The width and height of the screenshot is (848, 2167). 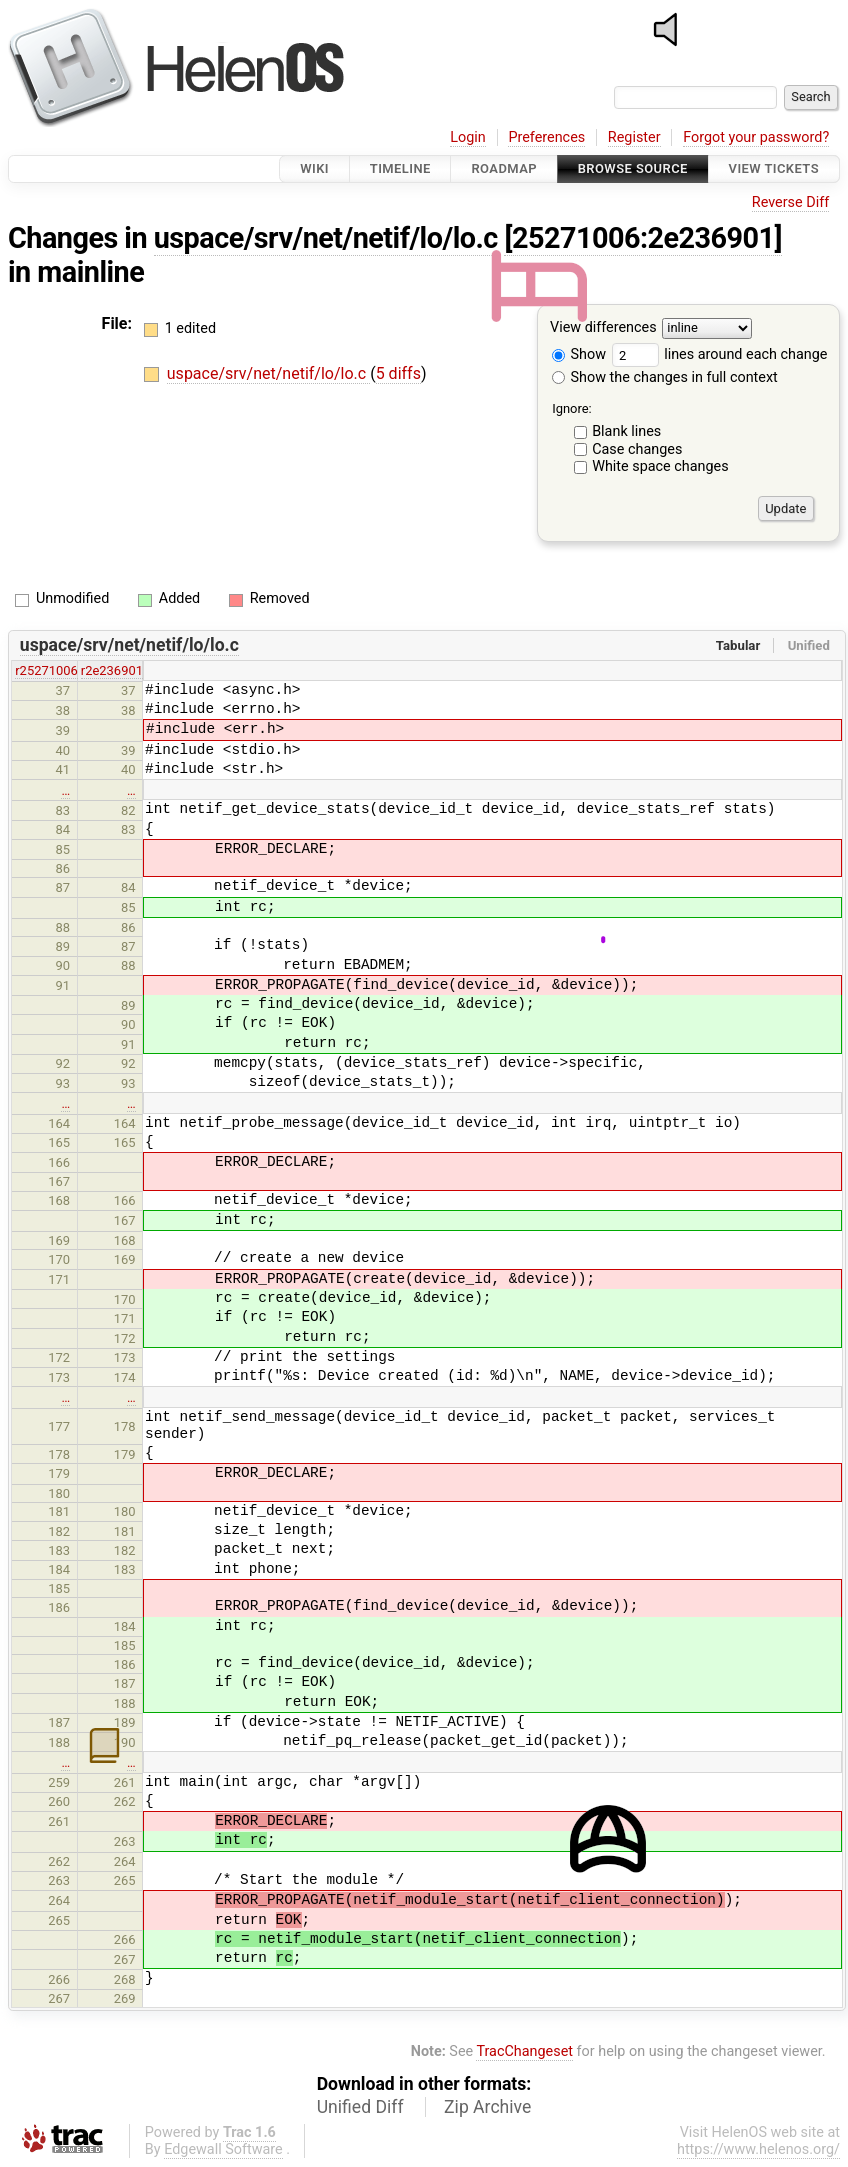 I want to click on indicates no cellular signal available, so click(x=634, y=915).